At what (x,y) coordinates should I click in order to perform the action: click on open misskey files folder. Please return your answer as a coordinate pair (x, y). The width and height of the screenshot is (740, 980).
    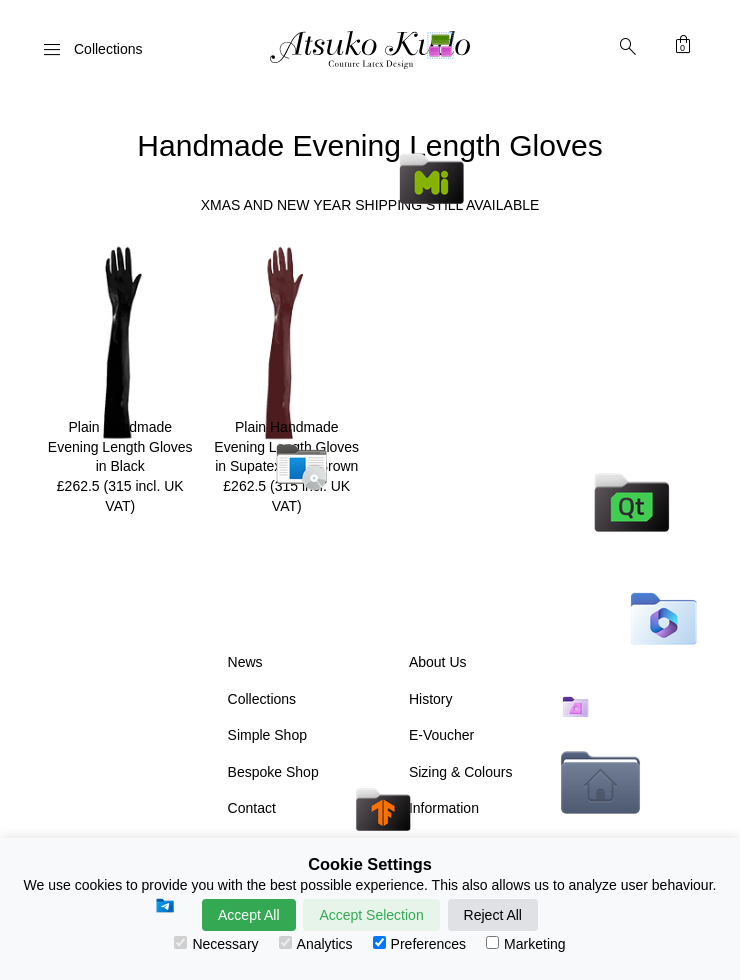
    Looking at the image, I should click on (431, 180).